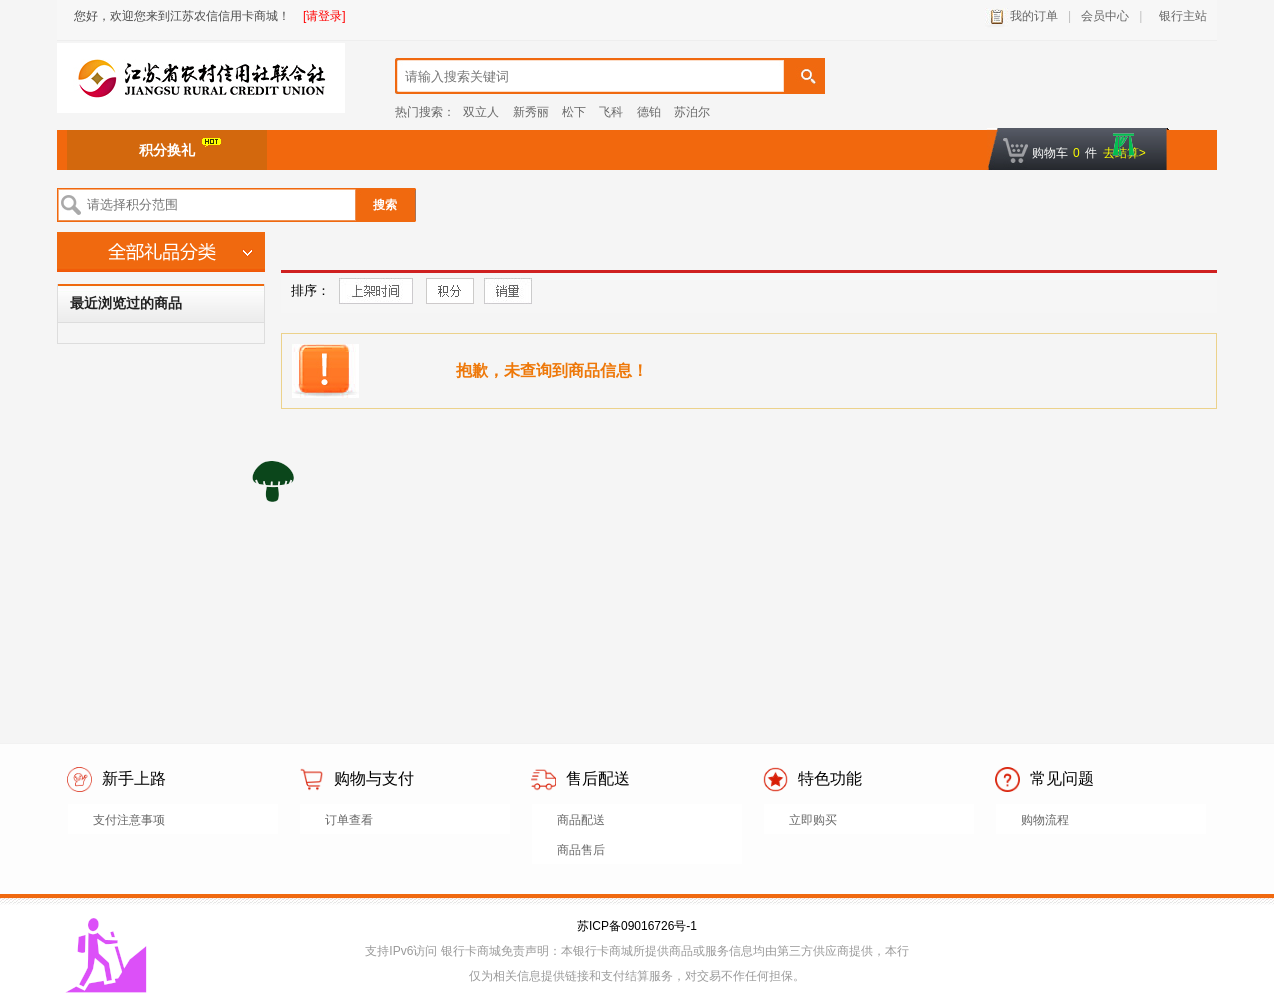 The height and width of the screenshot is (999, 1274). Describe the element at coordinates (273, 481) in the screenshot. I see `mushroom power-up or collectible item` at that location.